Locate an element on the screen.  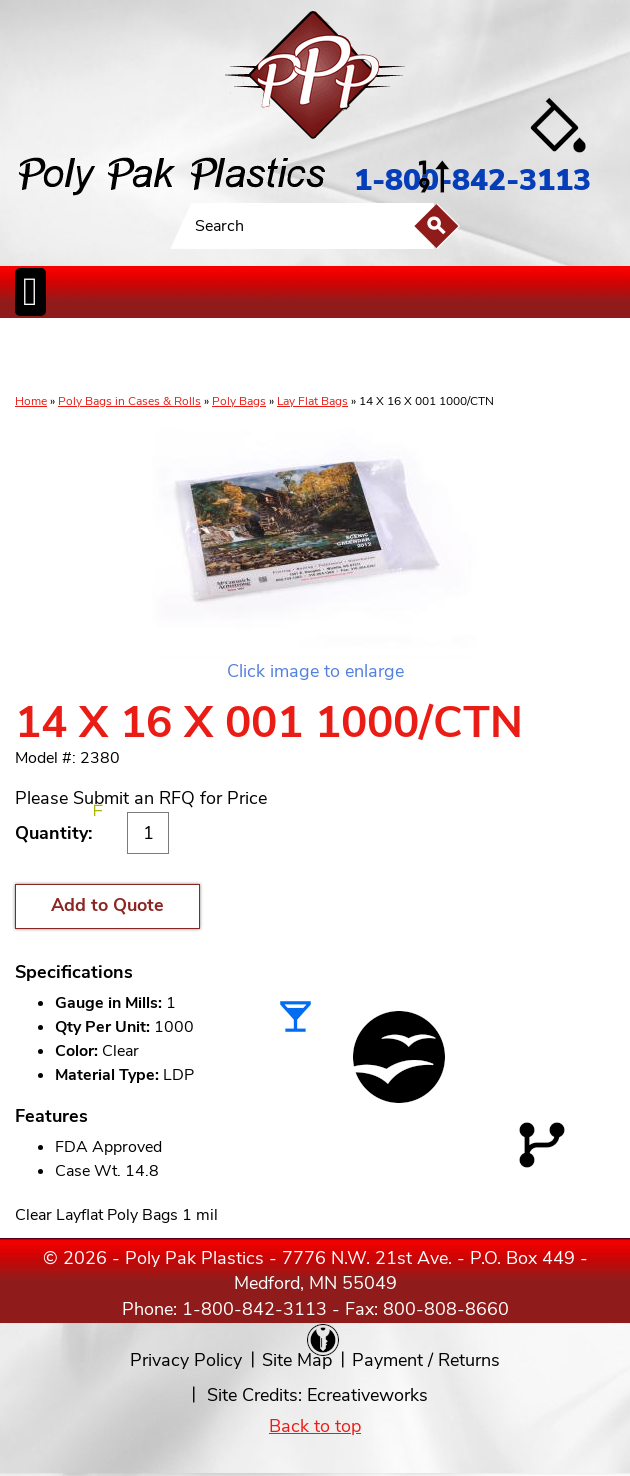
open apache openoffice application is located at coordinates (399, 1057).